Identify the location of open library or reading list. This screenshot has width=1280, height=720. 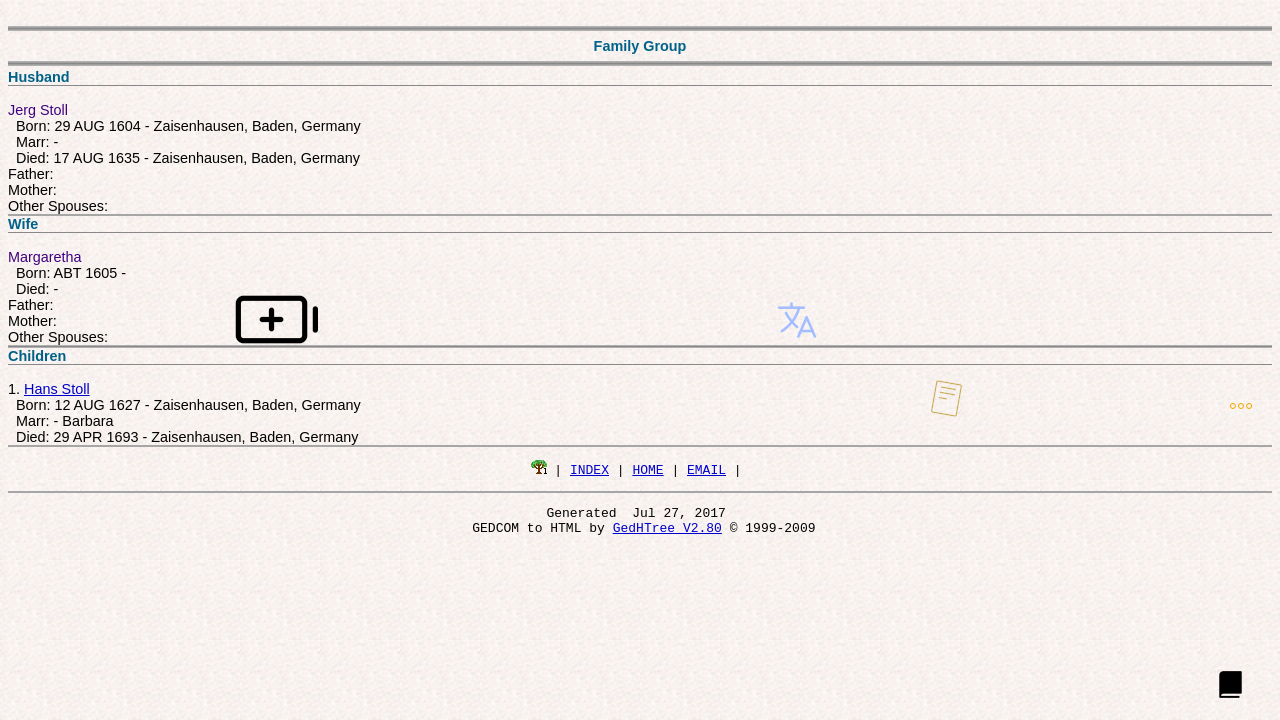
(1230, 684).